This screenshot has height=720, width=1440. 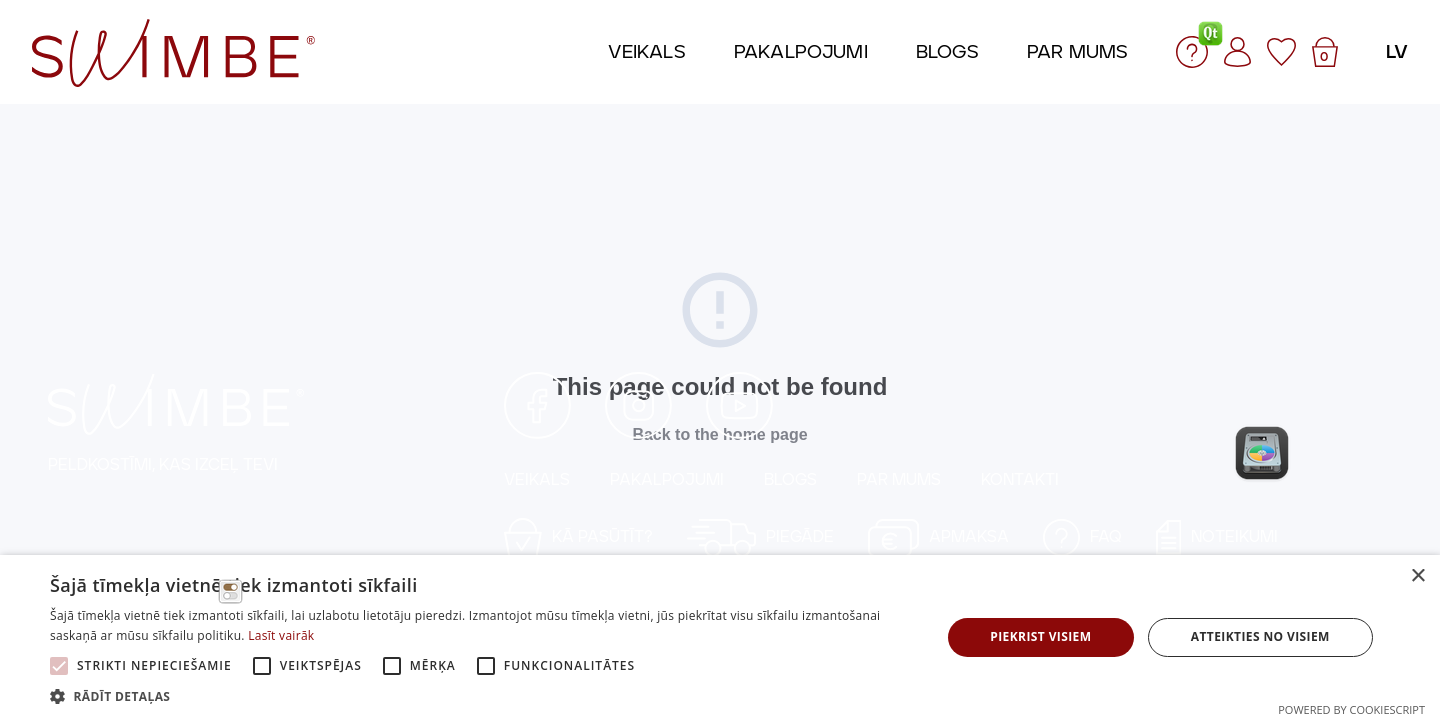 I want to click on open system settings or preferences, so click(x=230, y=591).